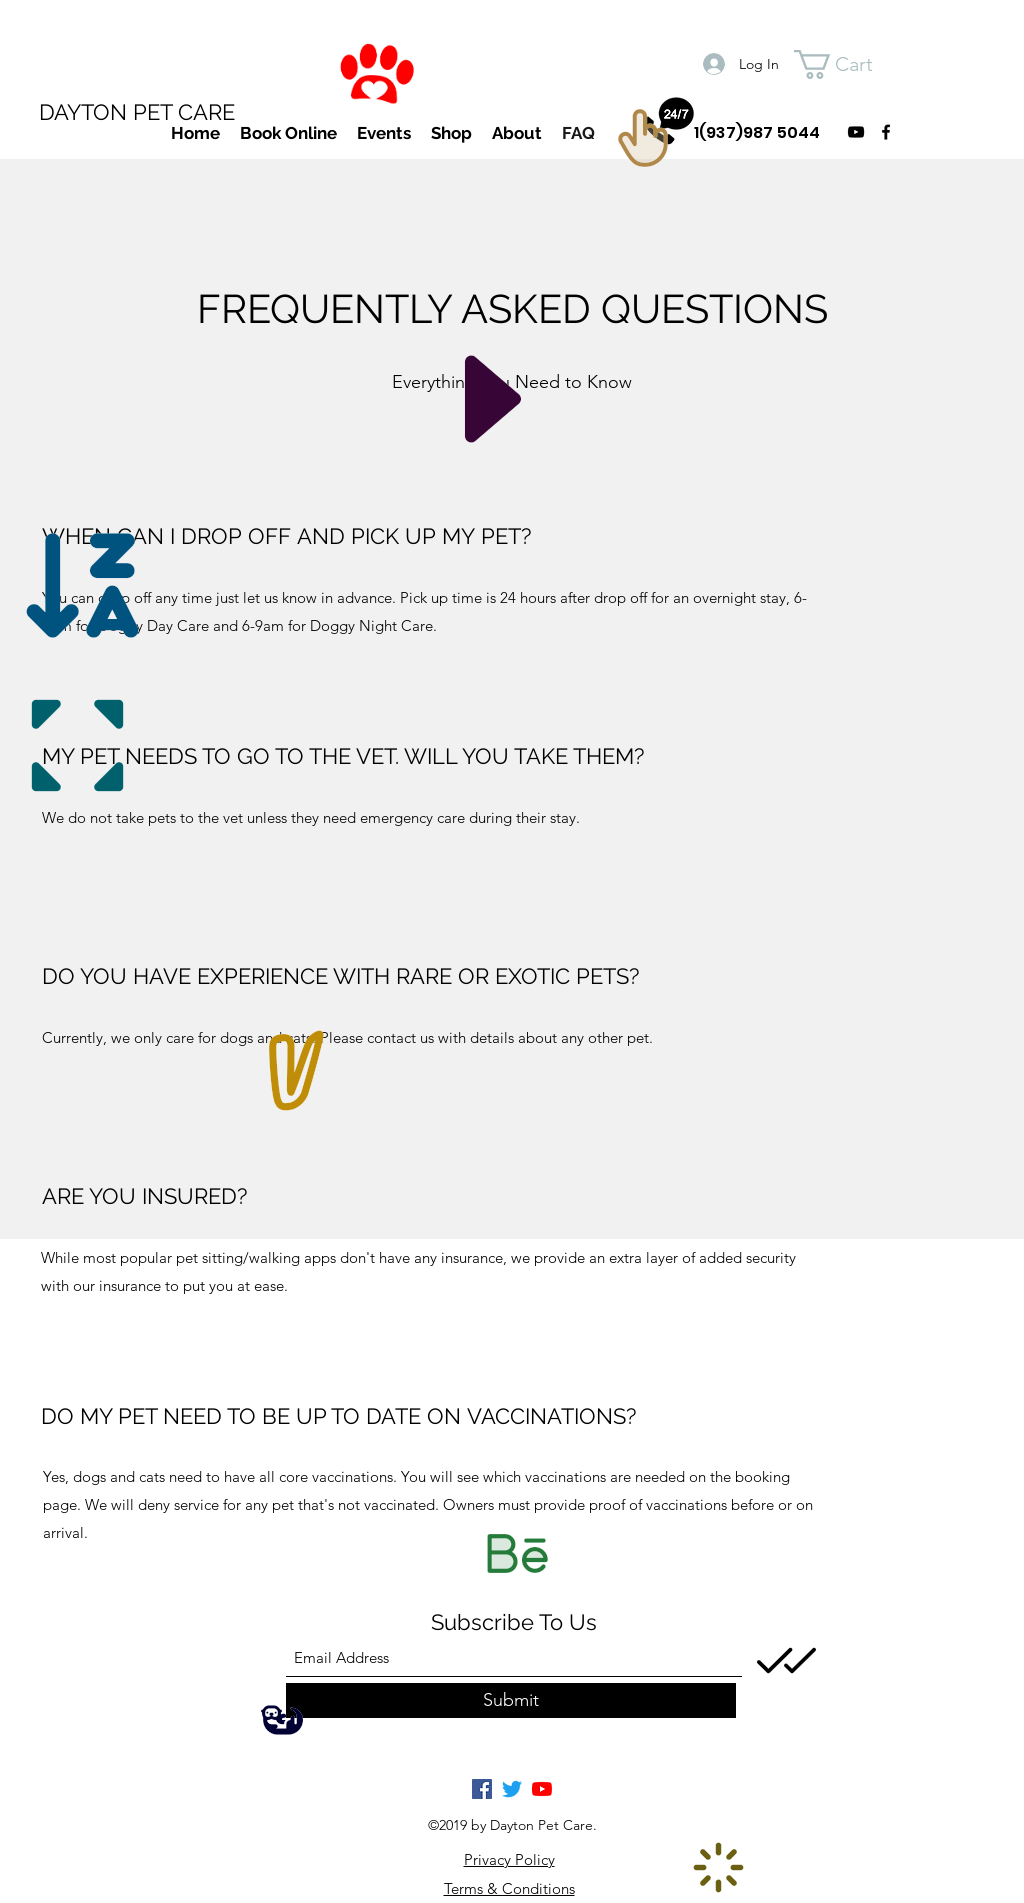  I want to click on sort alphabetically in reverse order (Z to A), so click(82, 585).